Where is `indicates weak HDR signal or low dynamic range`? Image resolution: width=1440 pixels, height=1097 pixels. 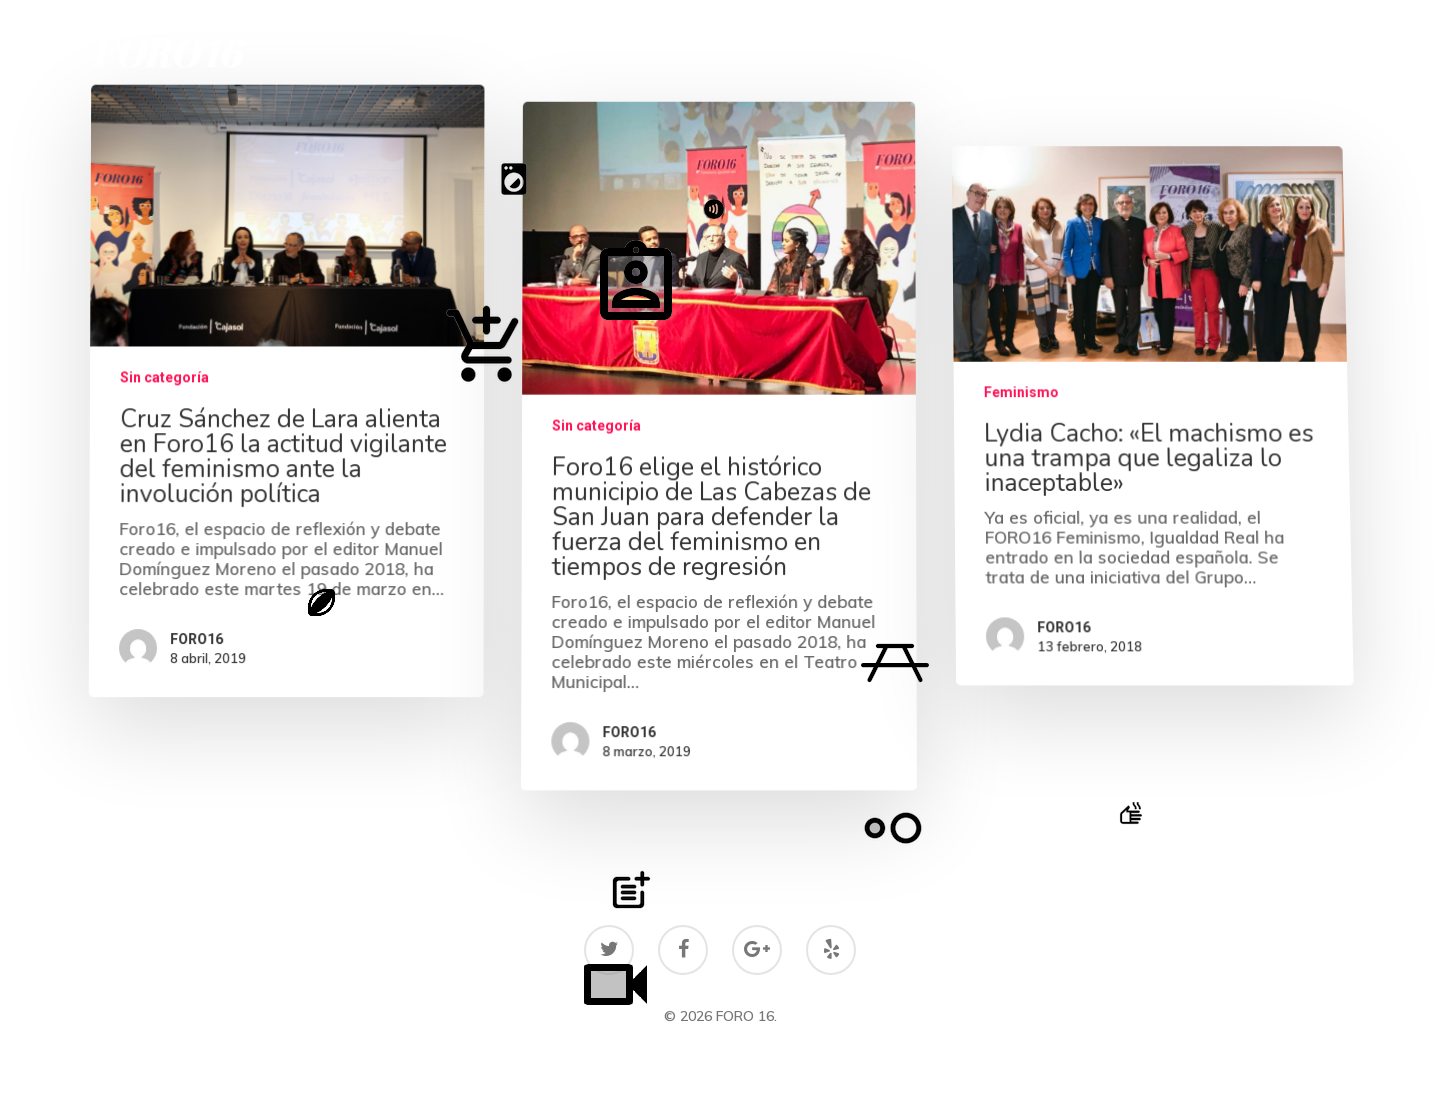 indicates weak HDR signal or low dynamic range is located at coordinates (893, 828).